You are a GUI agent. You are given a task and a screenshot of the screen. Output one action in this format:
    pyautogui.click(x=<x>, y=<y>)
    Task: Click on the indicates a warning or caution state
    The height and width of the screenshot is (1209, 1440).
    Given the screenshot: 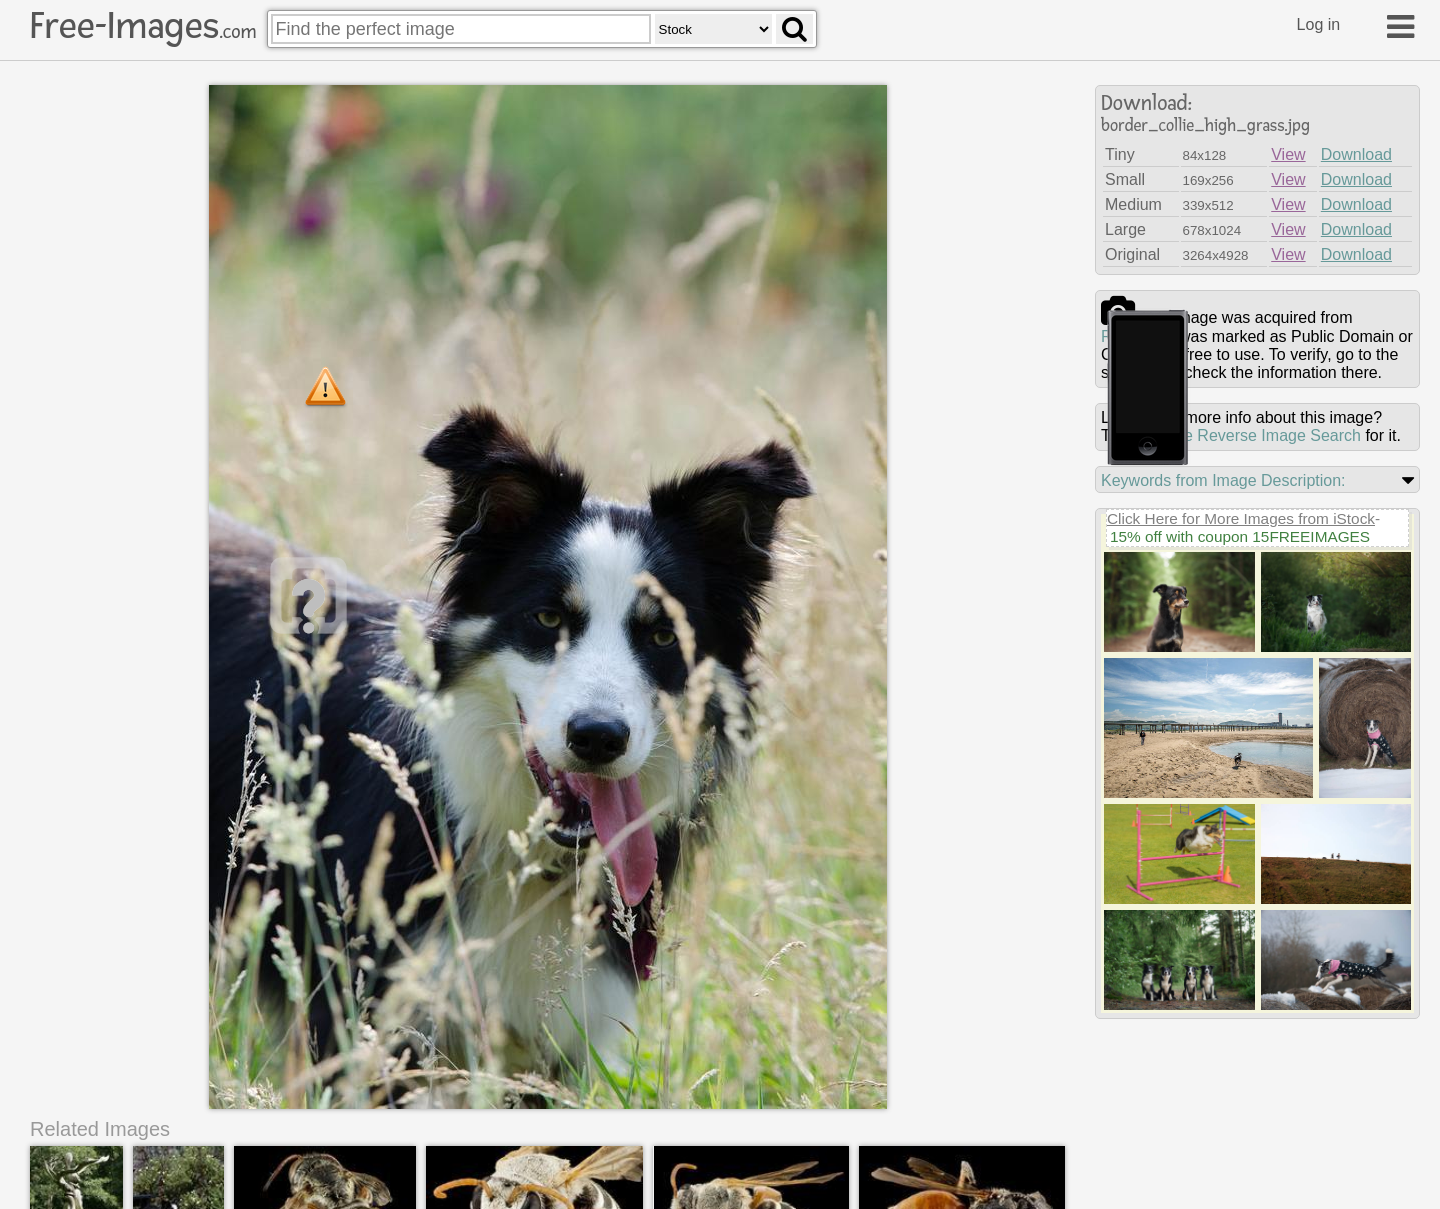 What is the action you would take?
    pyautogui.click(x=325, y=387)
    